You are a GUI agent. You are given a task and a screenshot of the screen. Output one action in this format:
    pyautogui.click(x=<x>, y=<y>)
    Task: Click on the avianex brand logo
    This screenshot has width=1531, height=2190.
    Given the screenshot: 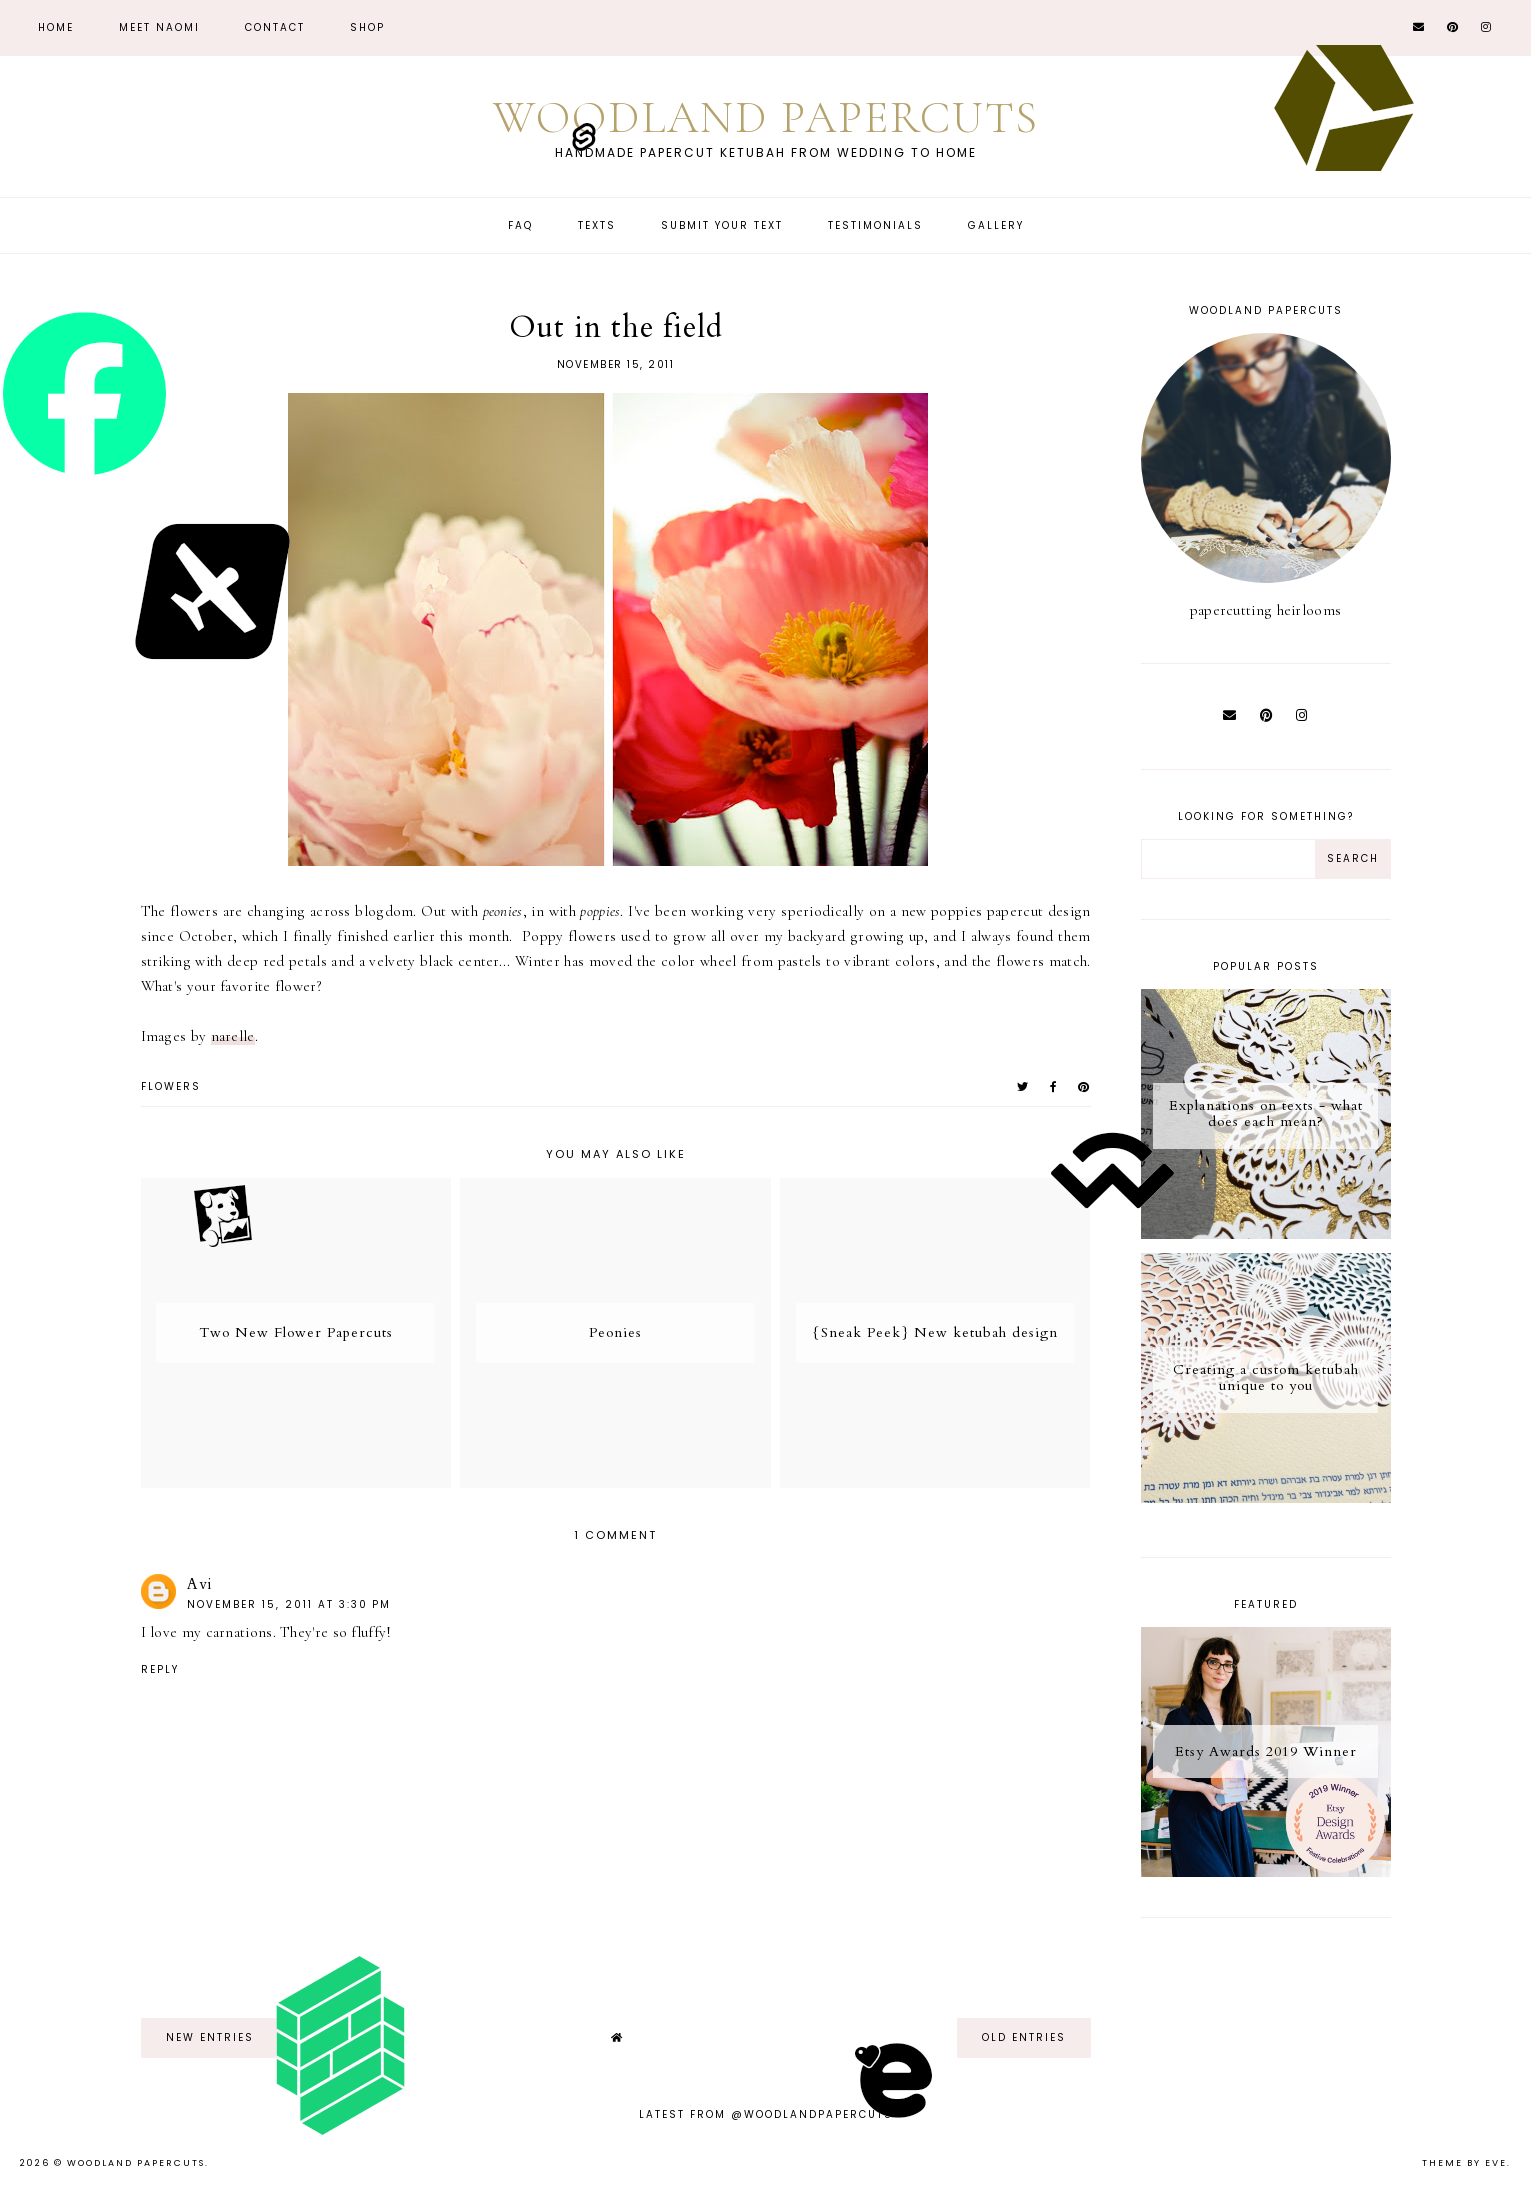 What is the action you would take?
    pyautogui.click(x=212, y=591)
    